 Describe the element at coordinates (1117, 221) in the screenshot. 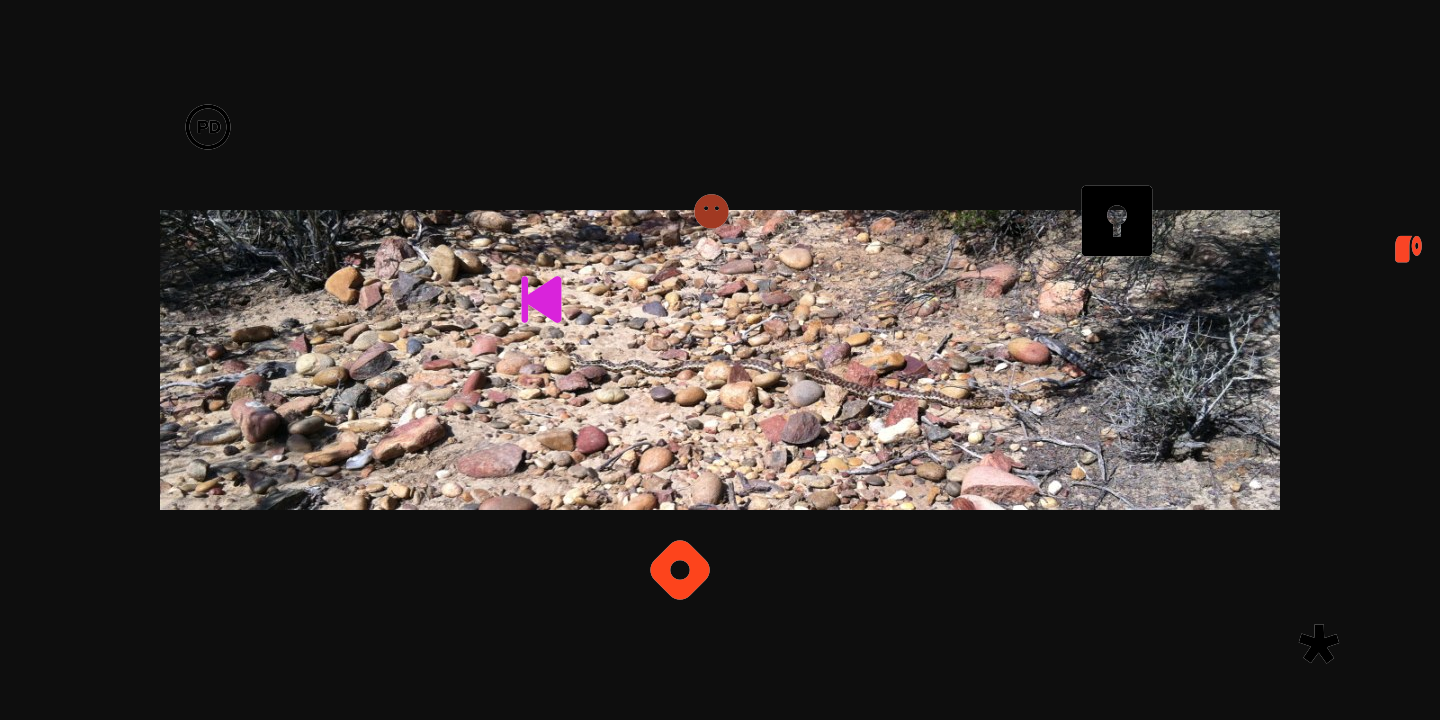

I see `access smart lock controls` at that location.